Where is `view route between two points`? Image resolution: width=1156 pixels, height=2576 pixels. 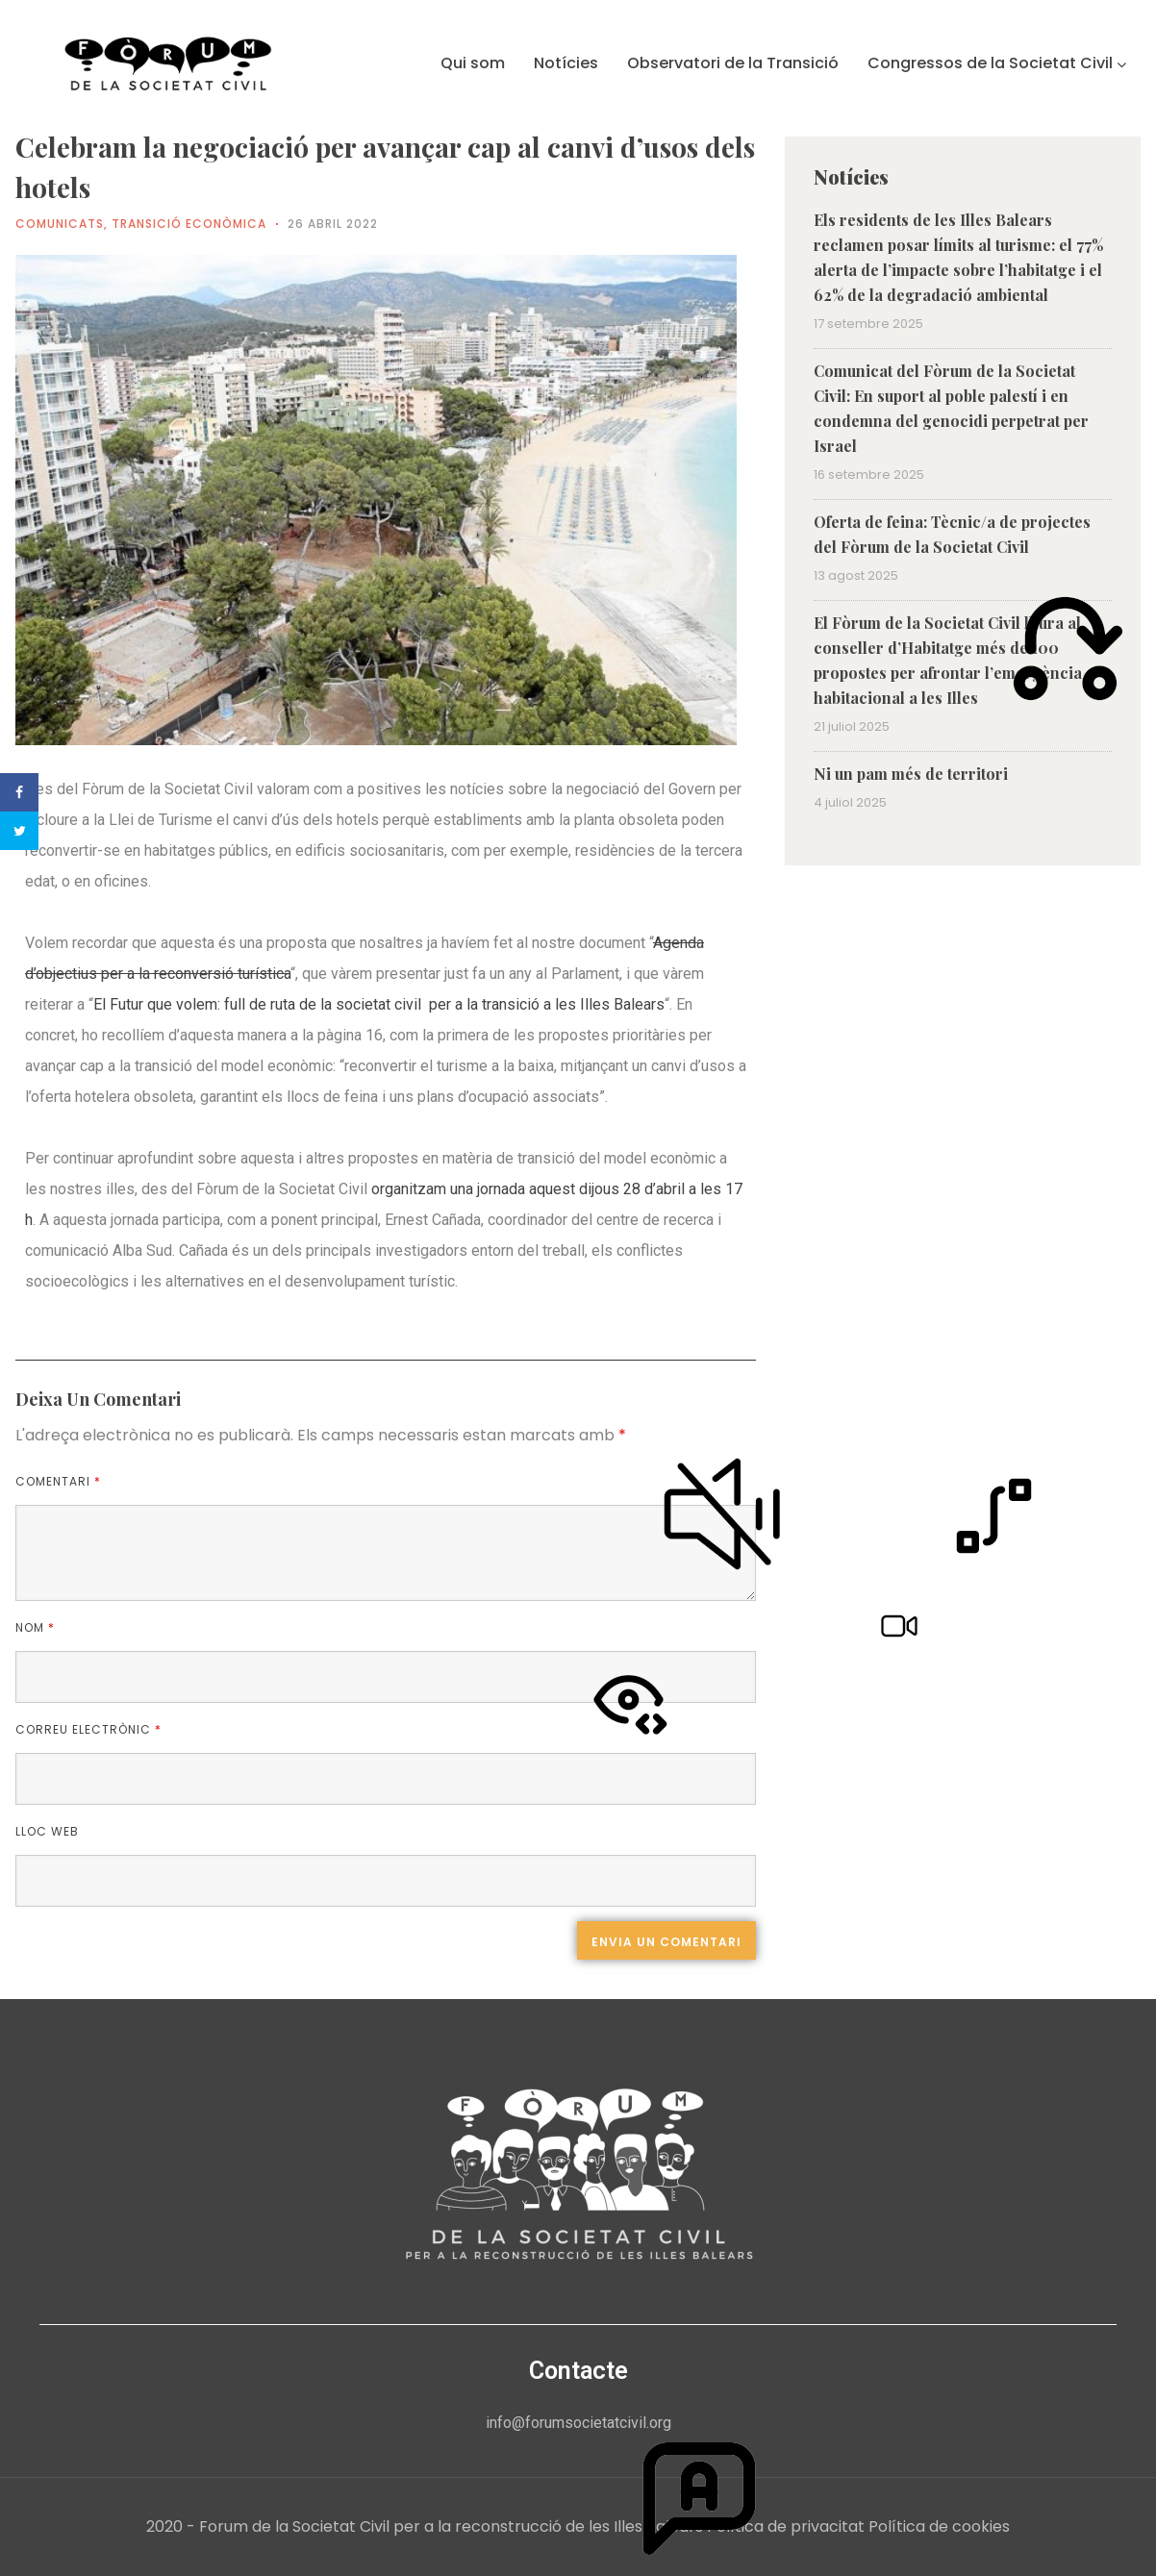 view route between two points is located at coordinates (993, 1515).